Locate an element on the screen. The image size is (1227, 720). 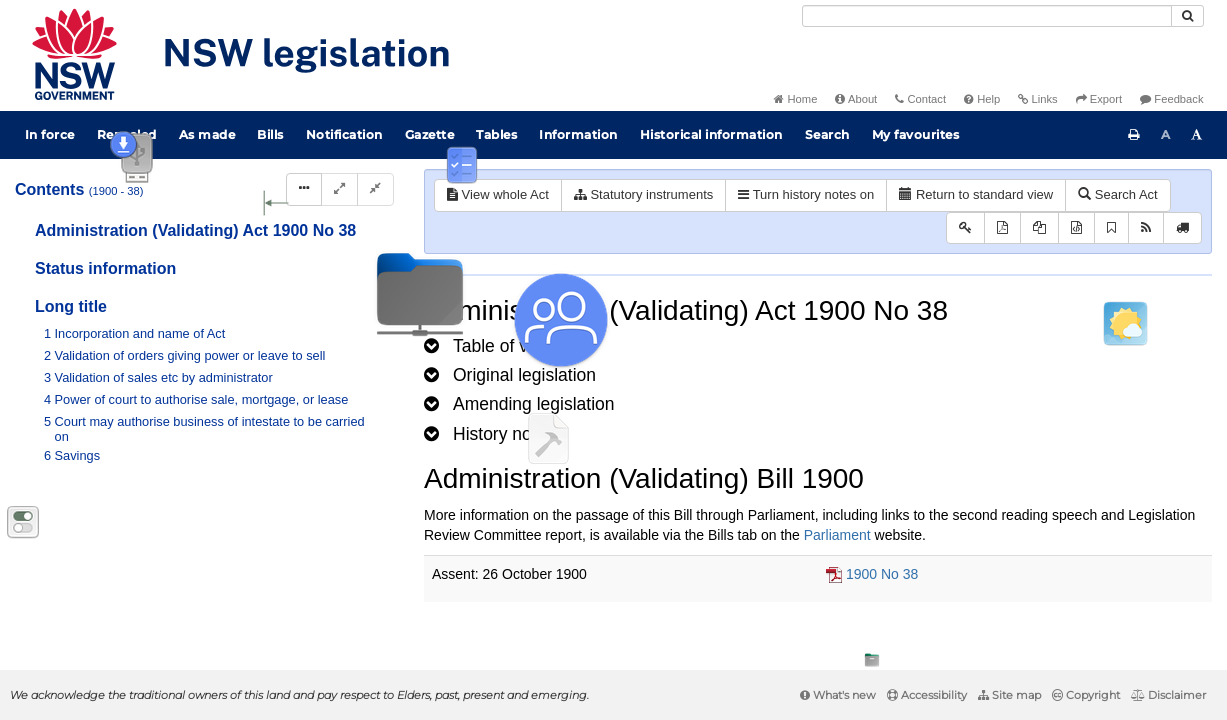
access a remote or network folder is located at coordinates (420, 293).